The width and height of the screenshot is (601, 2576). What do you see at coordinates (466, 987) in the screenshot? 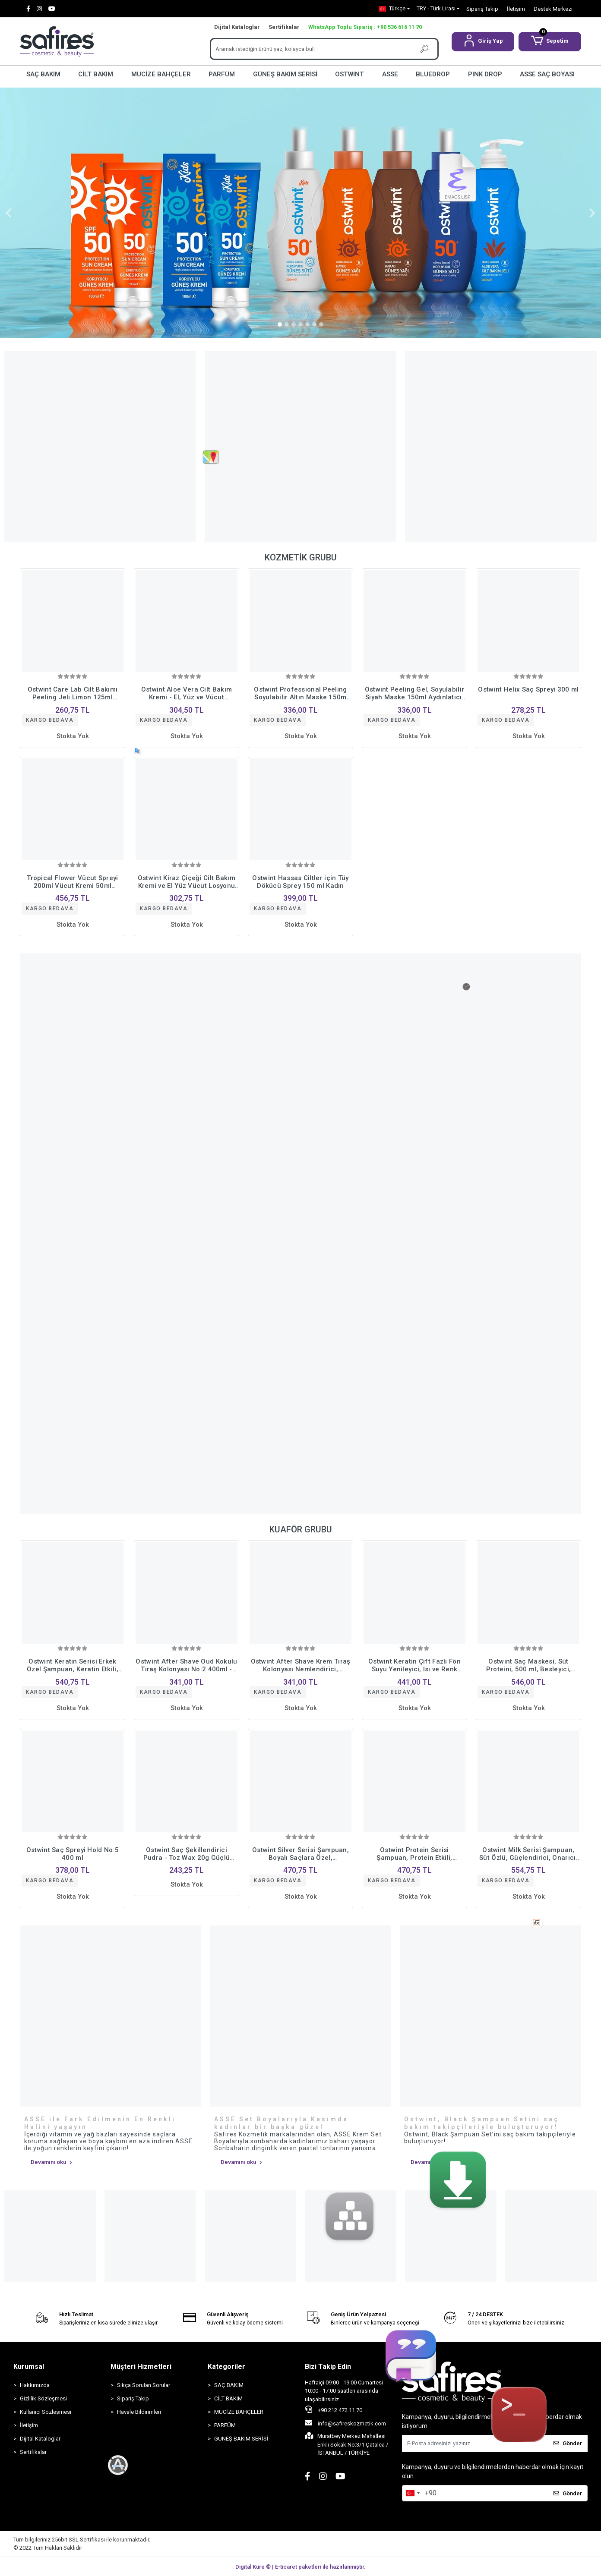
I see `open the clock application` at bounding box center [466, 987].